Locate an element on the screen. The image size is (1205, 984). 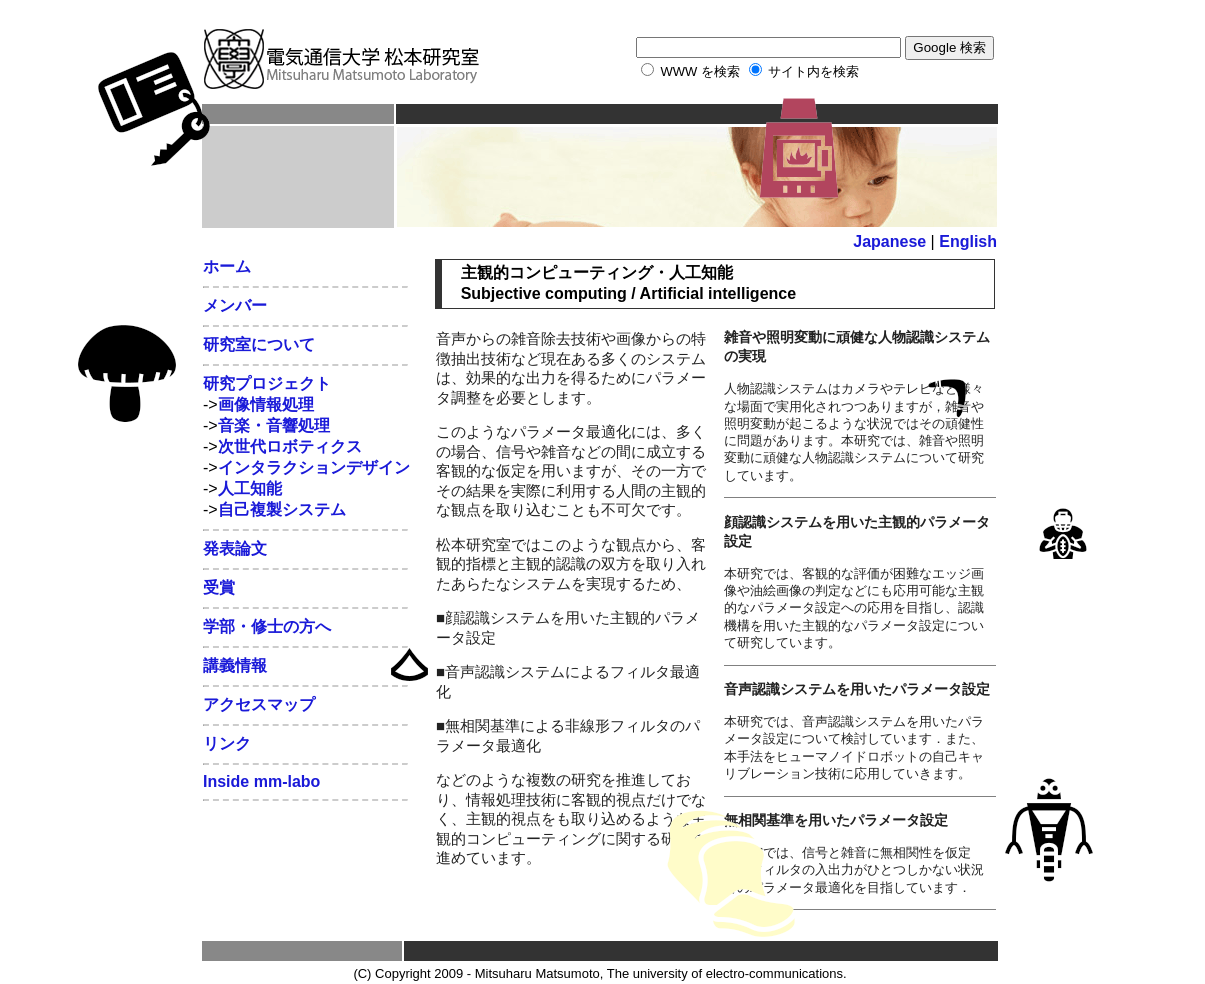
access furnace or heating controls is located at coordinates (799, 148).